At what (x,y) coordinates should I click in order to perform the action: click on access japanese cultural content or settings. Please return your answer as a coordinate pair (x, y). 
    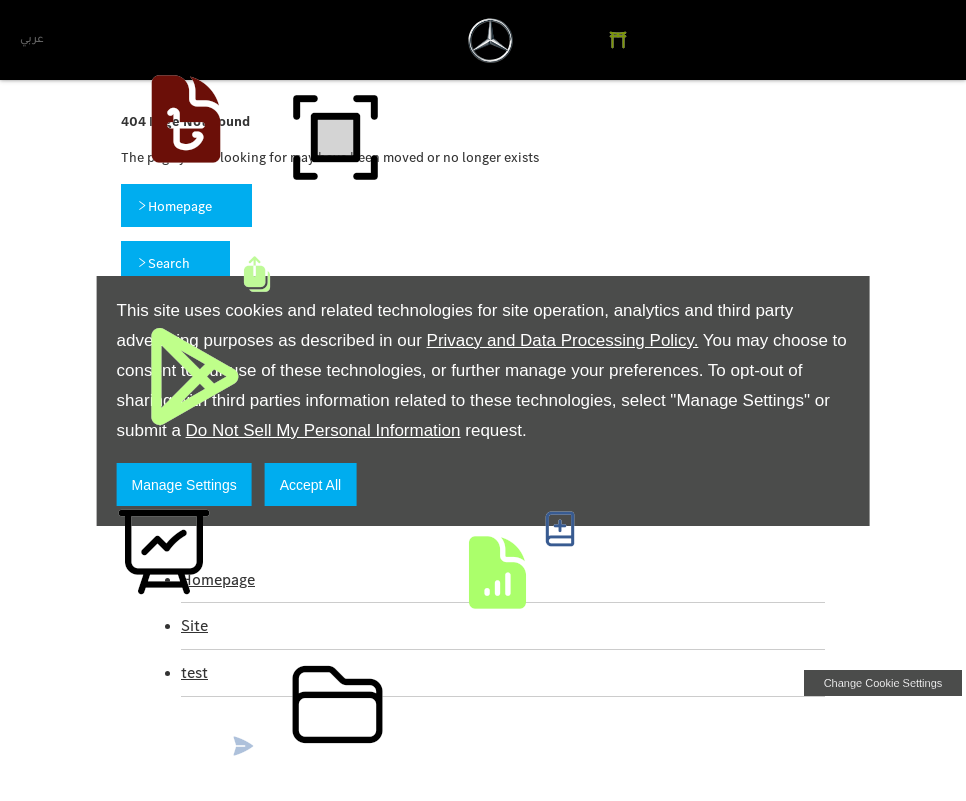
    Looking at the image, I should click on (618, 40).